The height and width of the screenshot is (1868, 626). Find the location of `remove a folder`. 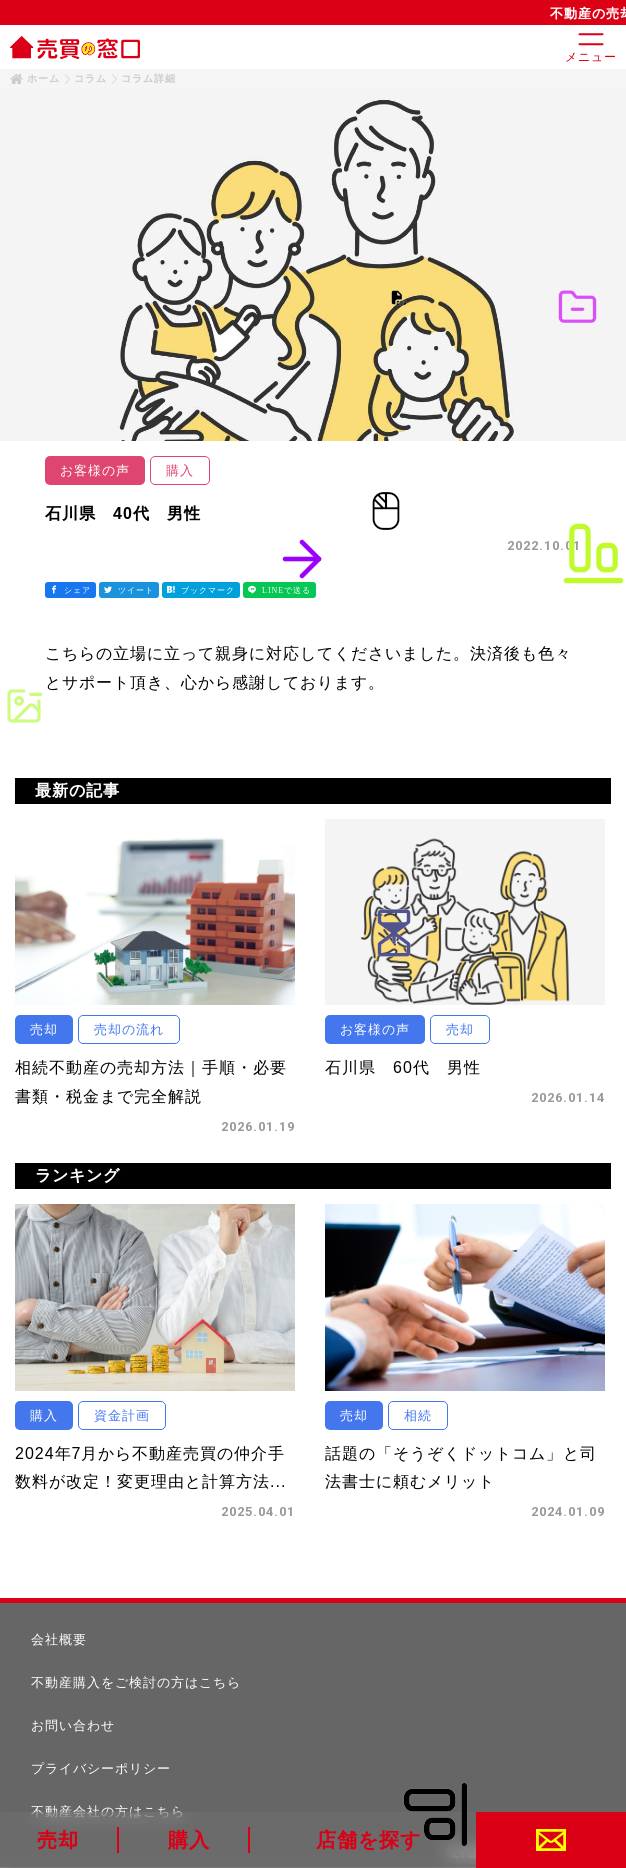

remove a folder is located at coordinates (577, 307).